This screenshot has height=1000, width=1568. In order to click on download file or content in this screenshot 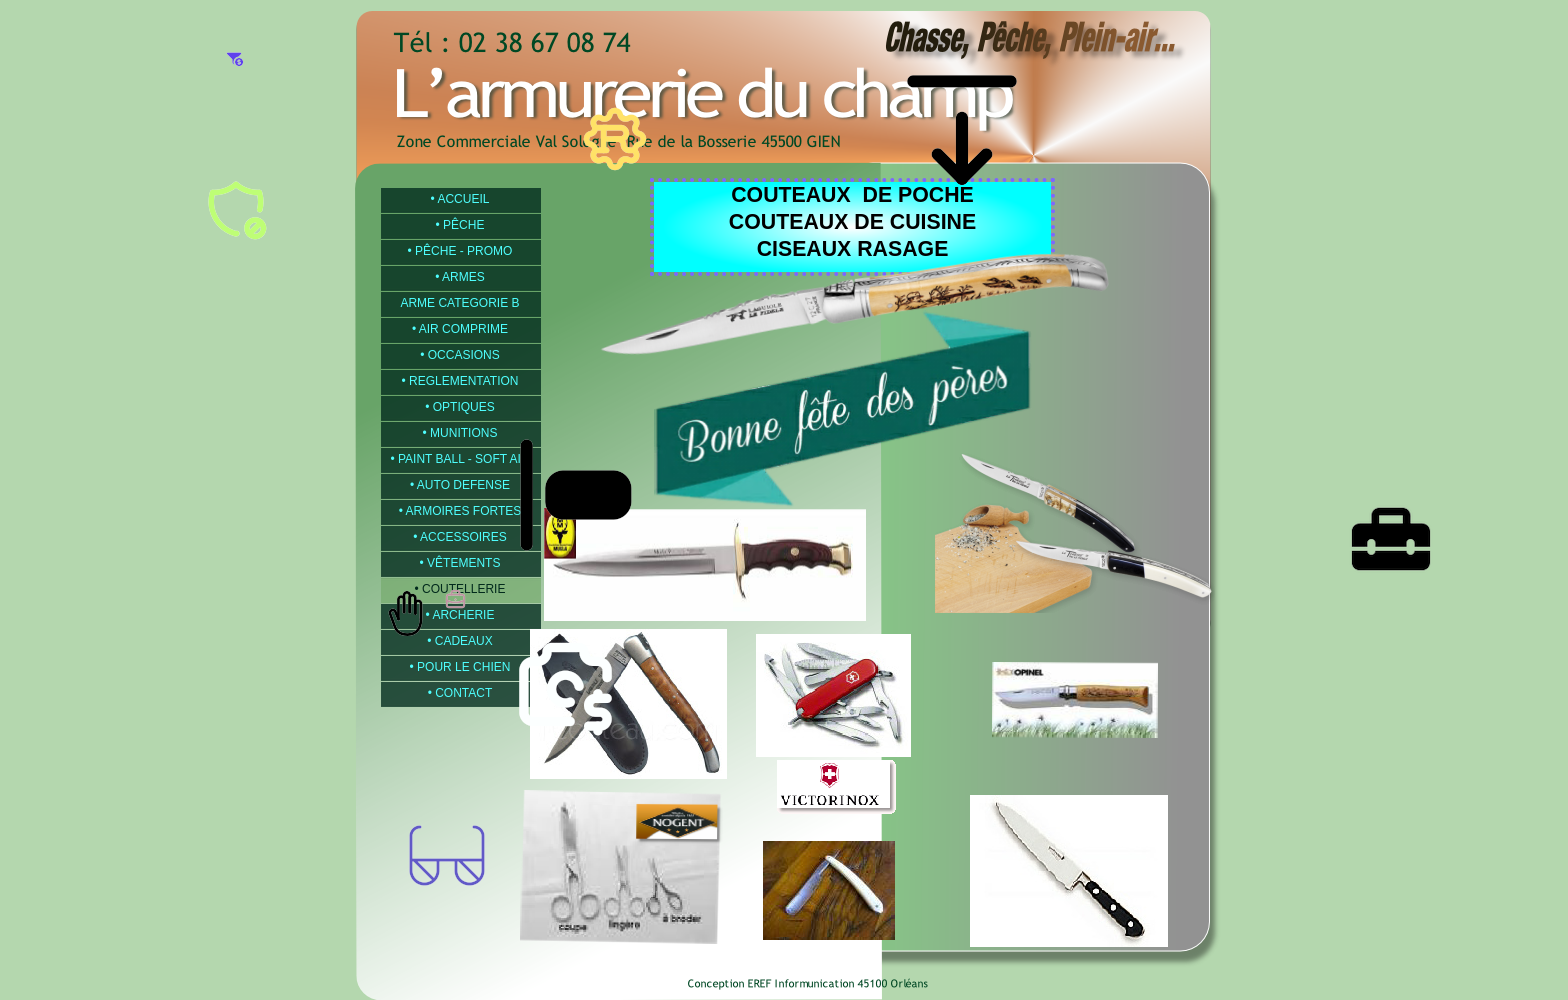, I will do `click(962, 130)`.